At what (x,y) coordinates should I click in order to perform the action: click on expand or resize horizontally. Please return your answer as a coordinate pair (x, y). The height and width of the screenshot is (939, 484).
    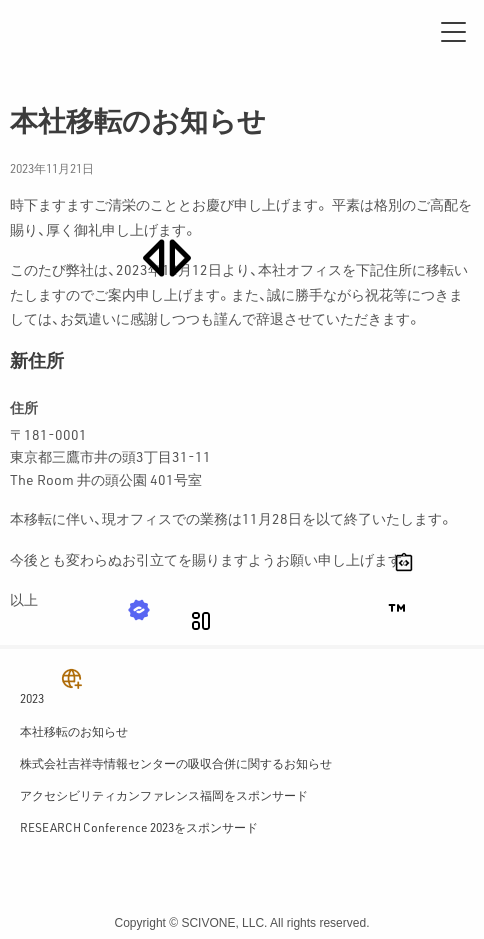
    Looking at the image, I should click on (167, 258).